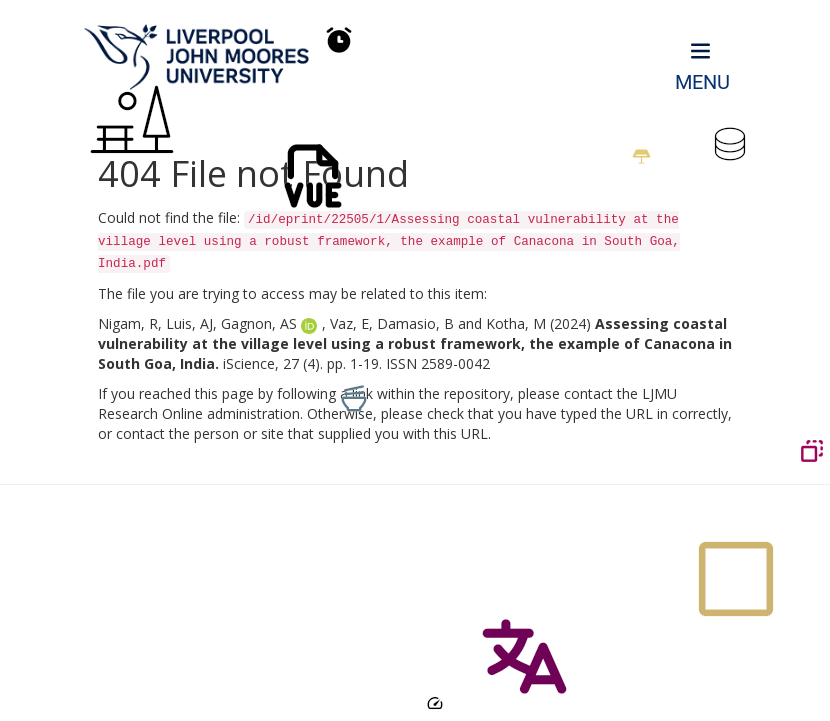  I want to click on stop media playback, so click(736, 579).